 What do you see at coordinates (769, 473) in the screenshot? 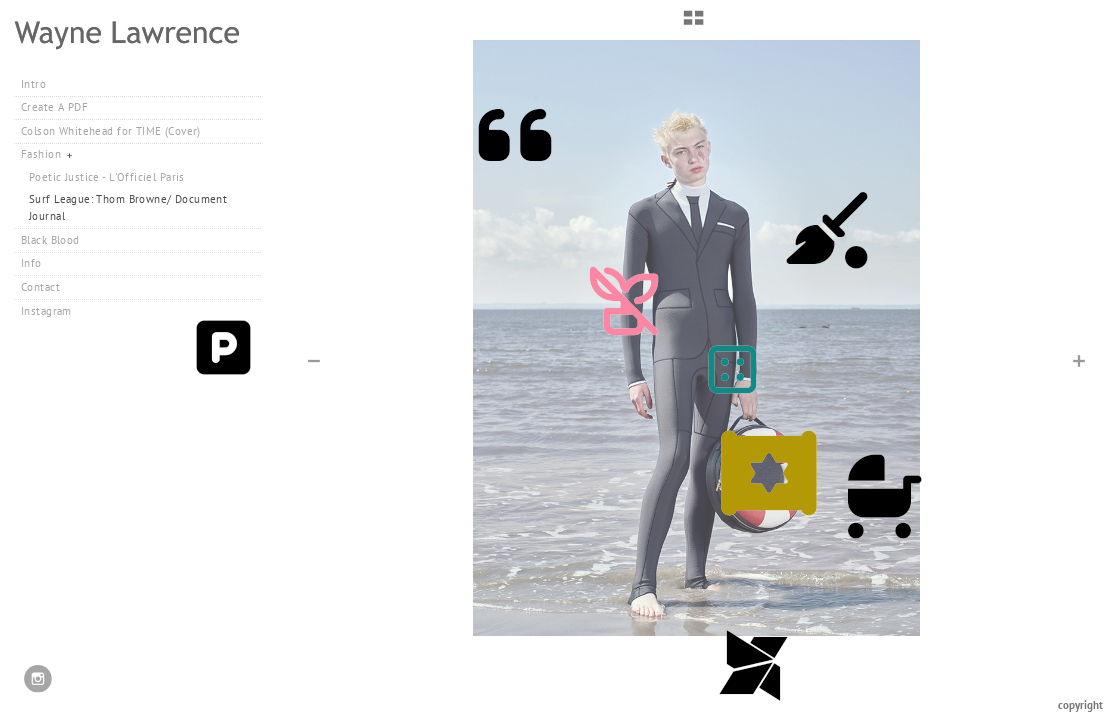
I see `access jewish religious texts or torah content` at bounding box center [769, 473].